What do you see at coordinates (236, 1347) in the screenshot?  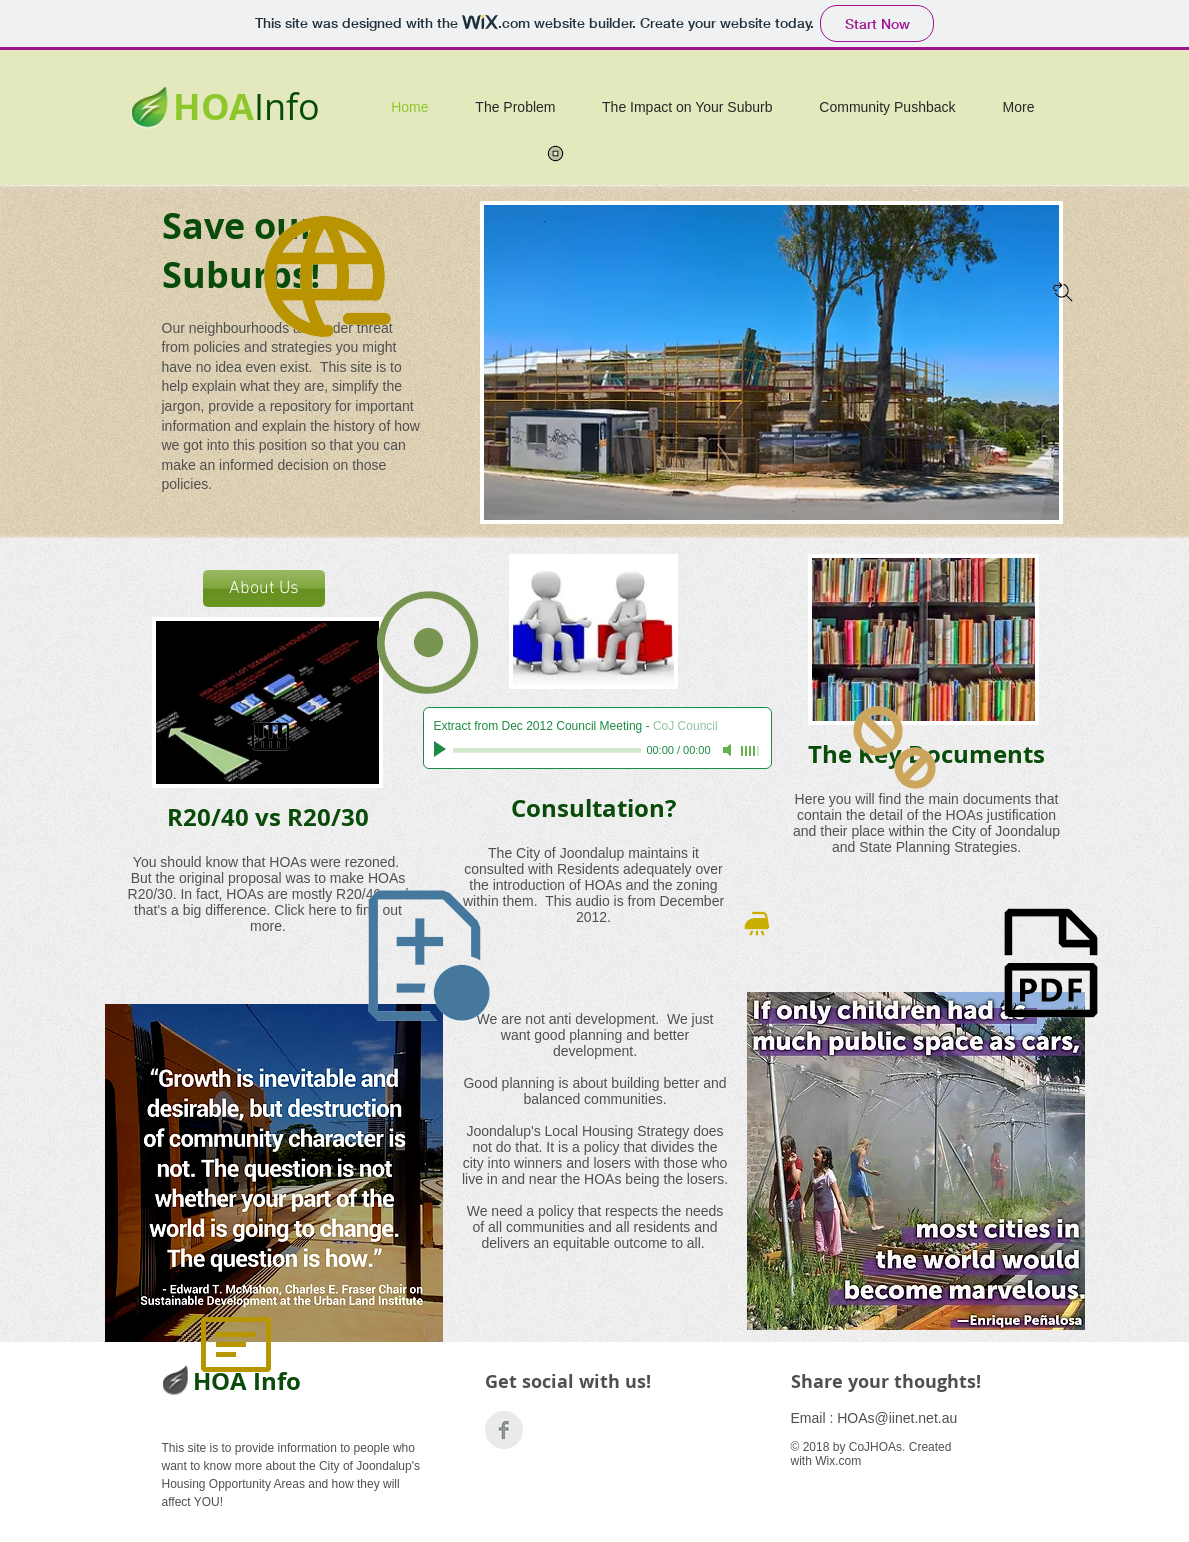 I see `add a new note or document` at bounding box center [236, 1347].